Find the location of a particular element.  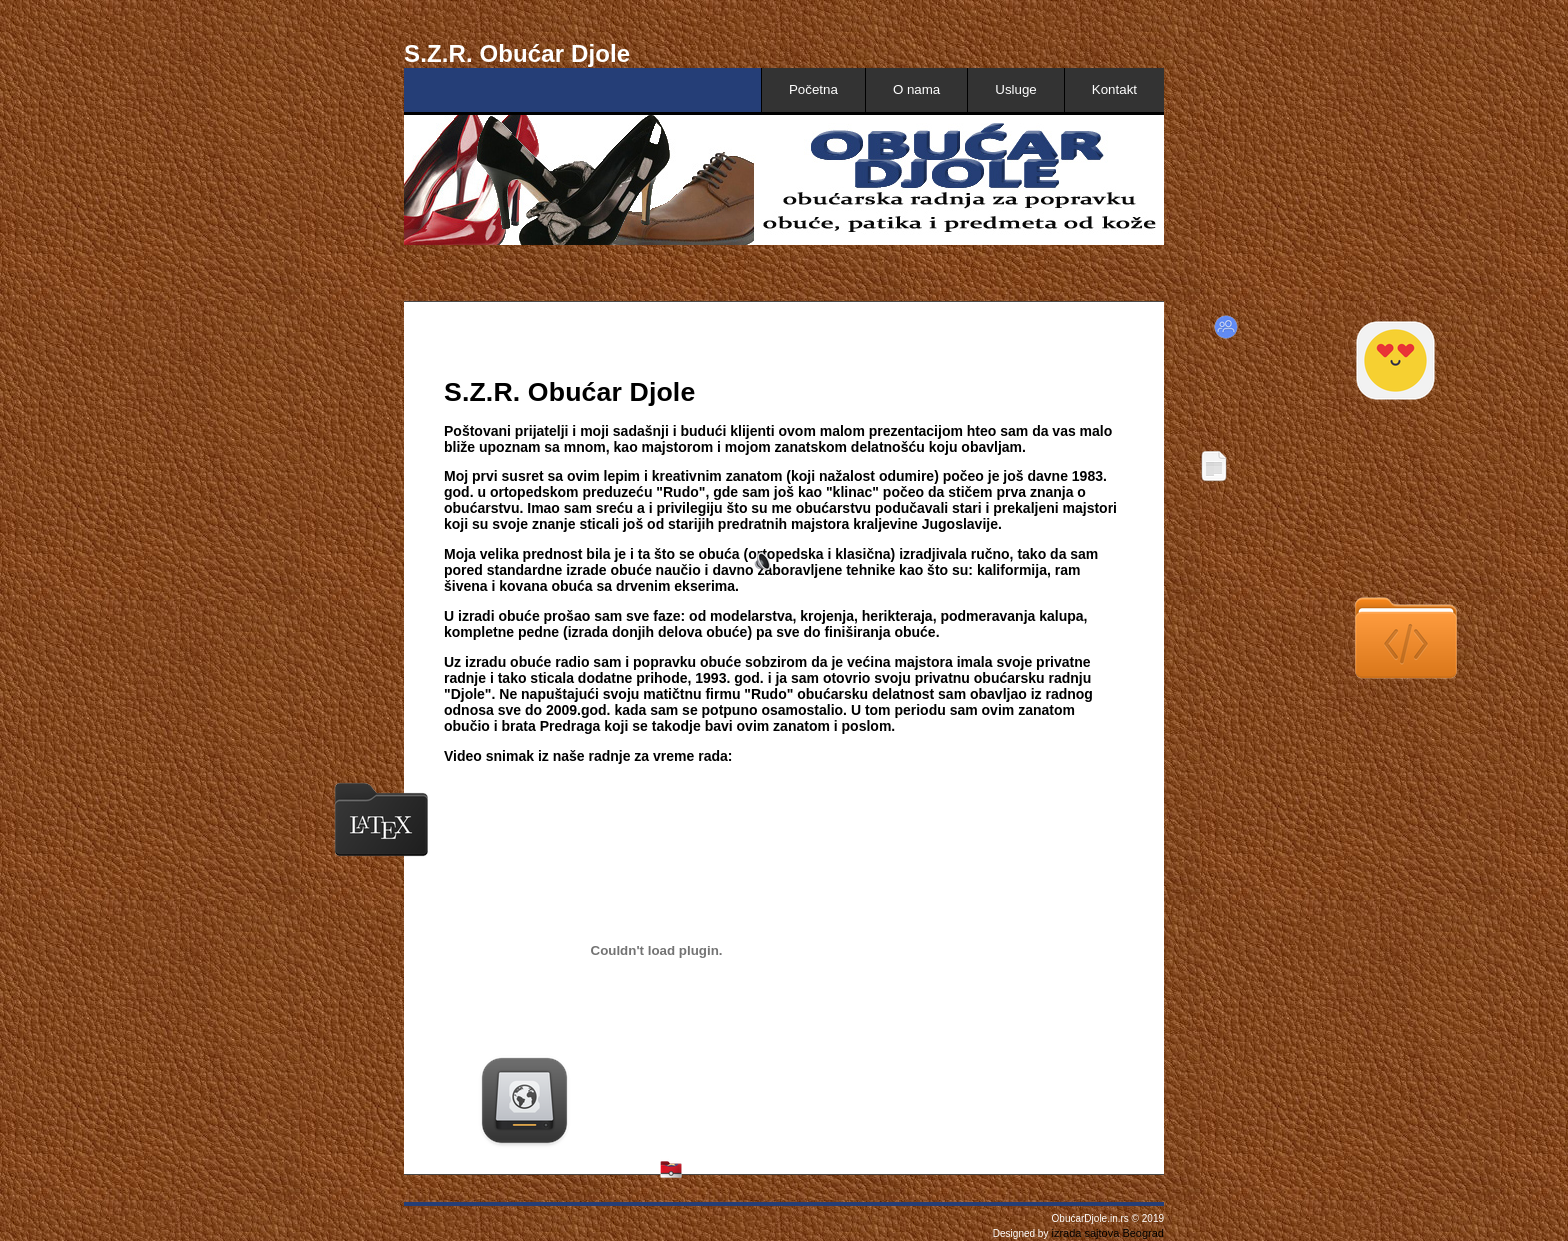

open a text file is located at coordinates (1214, 466).